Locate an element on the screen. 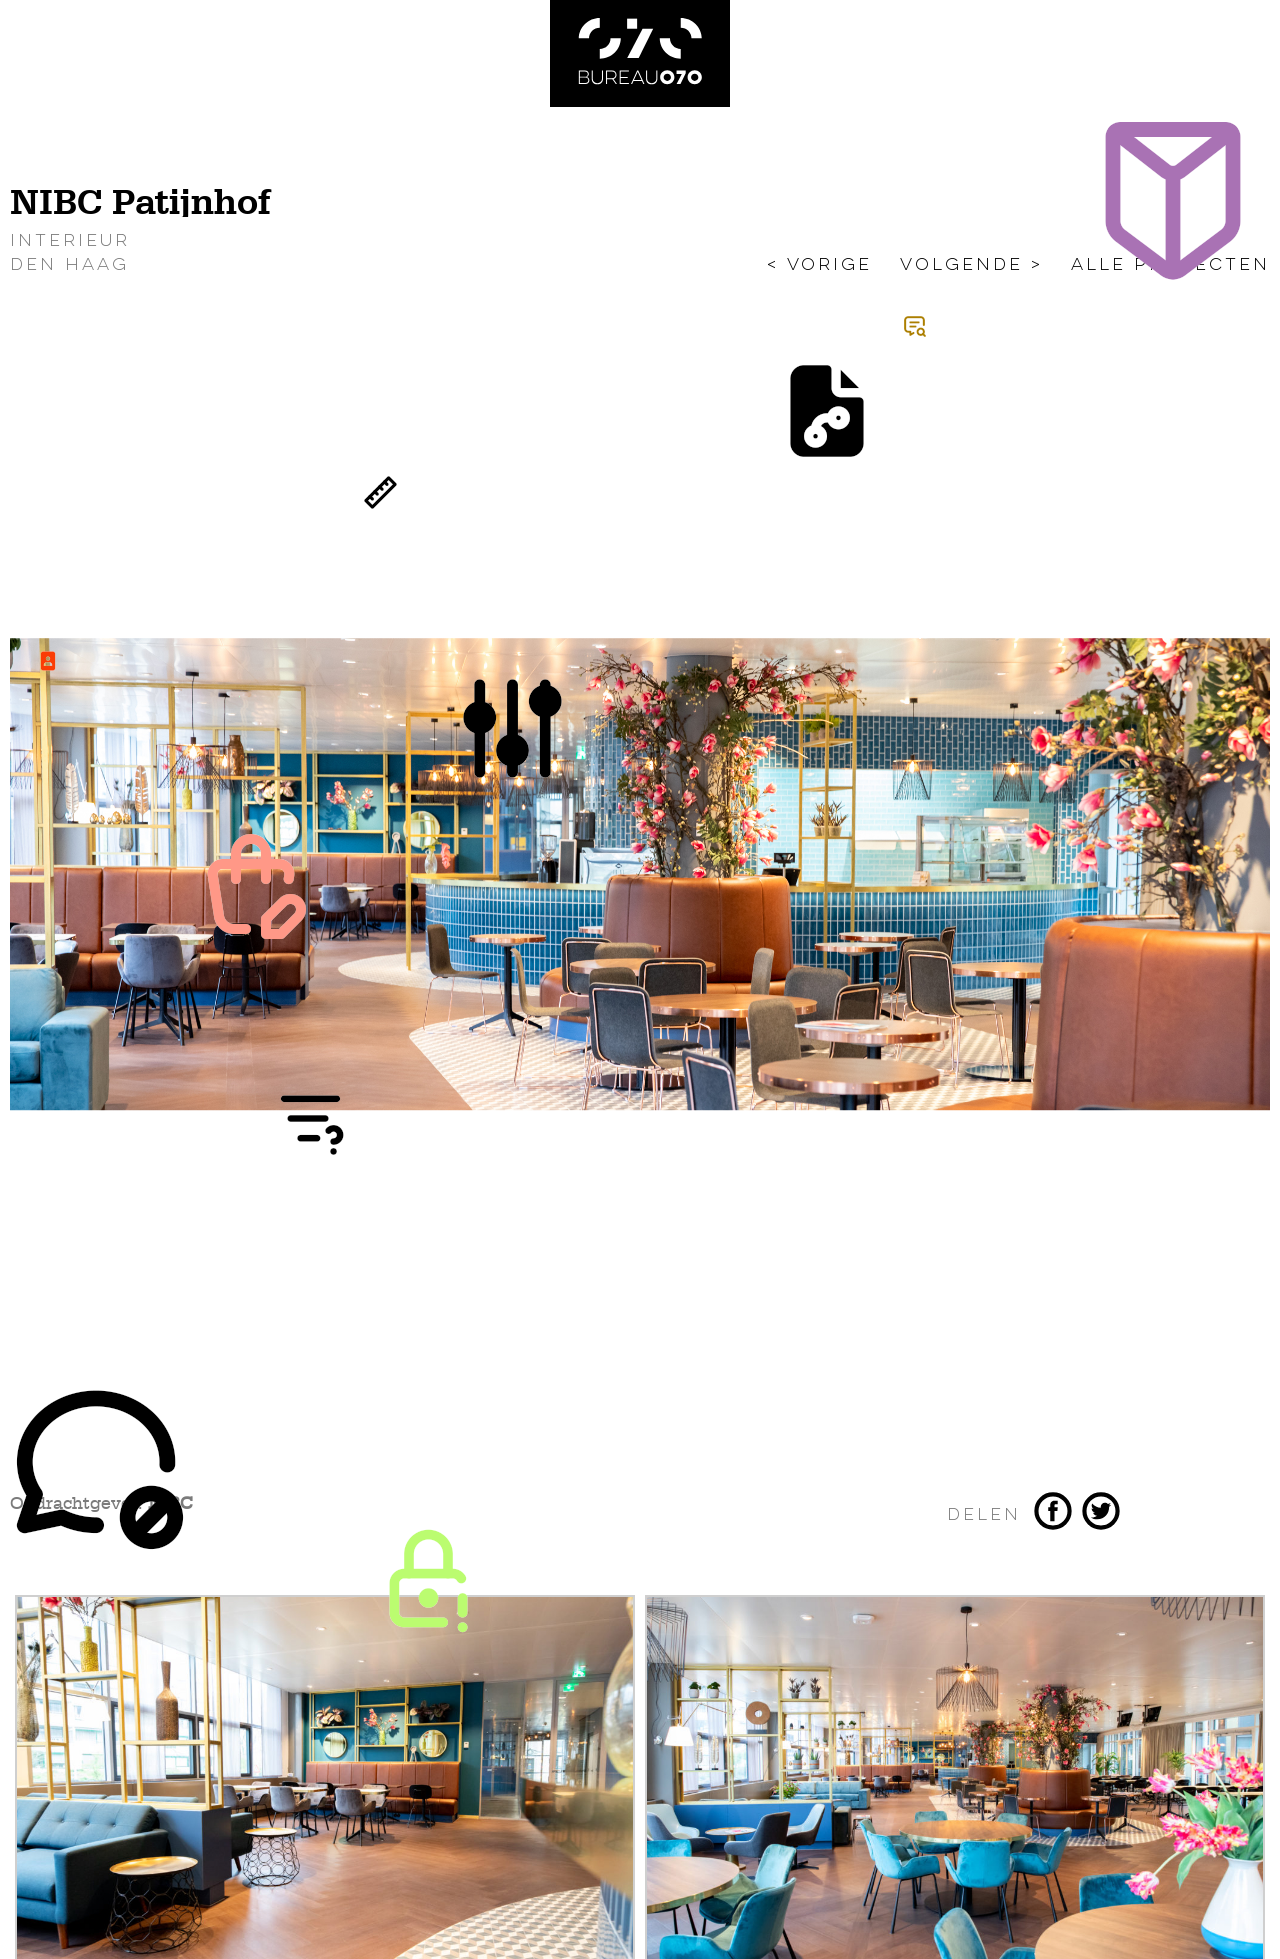 This screenshot has height=1959, width=1280. security alert or warning detected is located at coordinates (428, 1578).